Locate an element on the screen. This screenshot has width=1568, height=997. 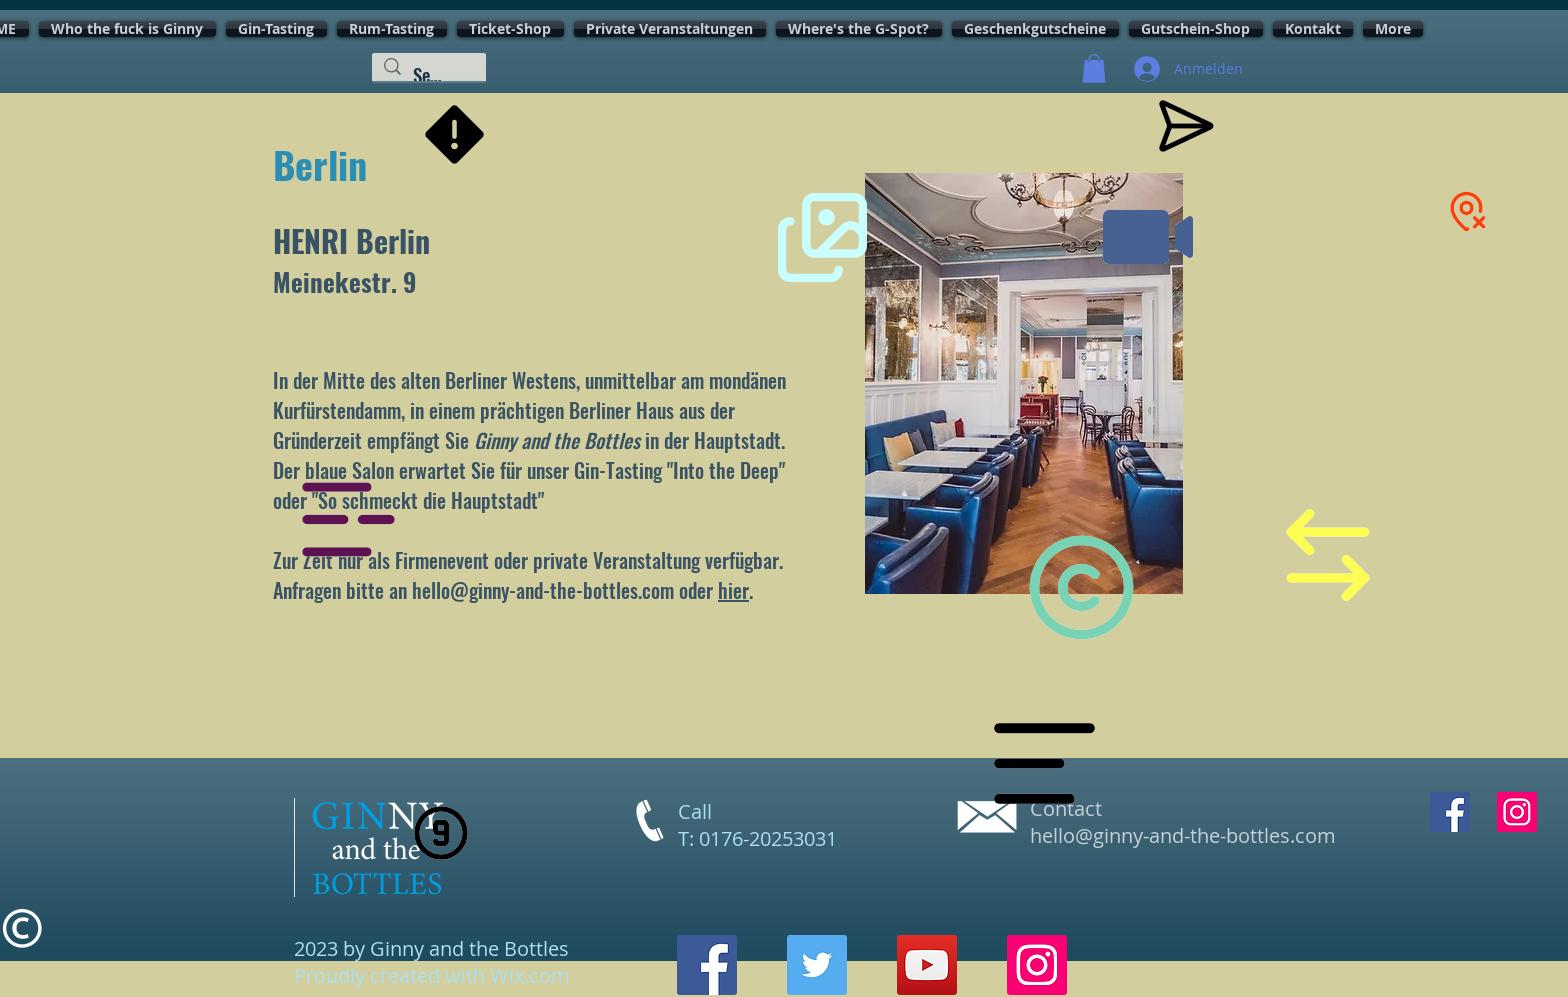
indicates item number 9 in a numbered list or sequence is located at coordinates (441, 833).